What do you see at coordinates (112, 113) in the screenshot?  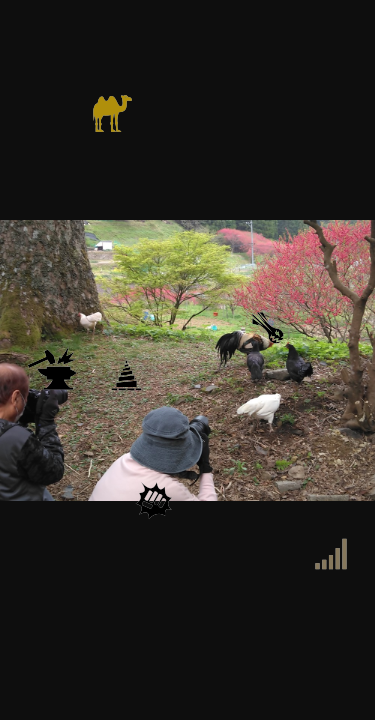 I see `select camel as your game character or avatar` at bounding box center [112, 113].